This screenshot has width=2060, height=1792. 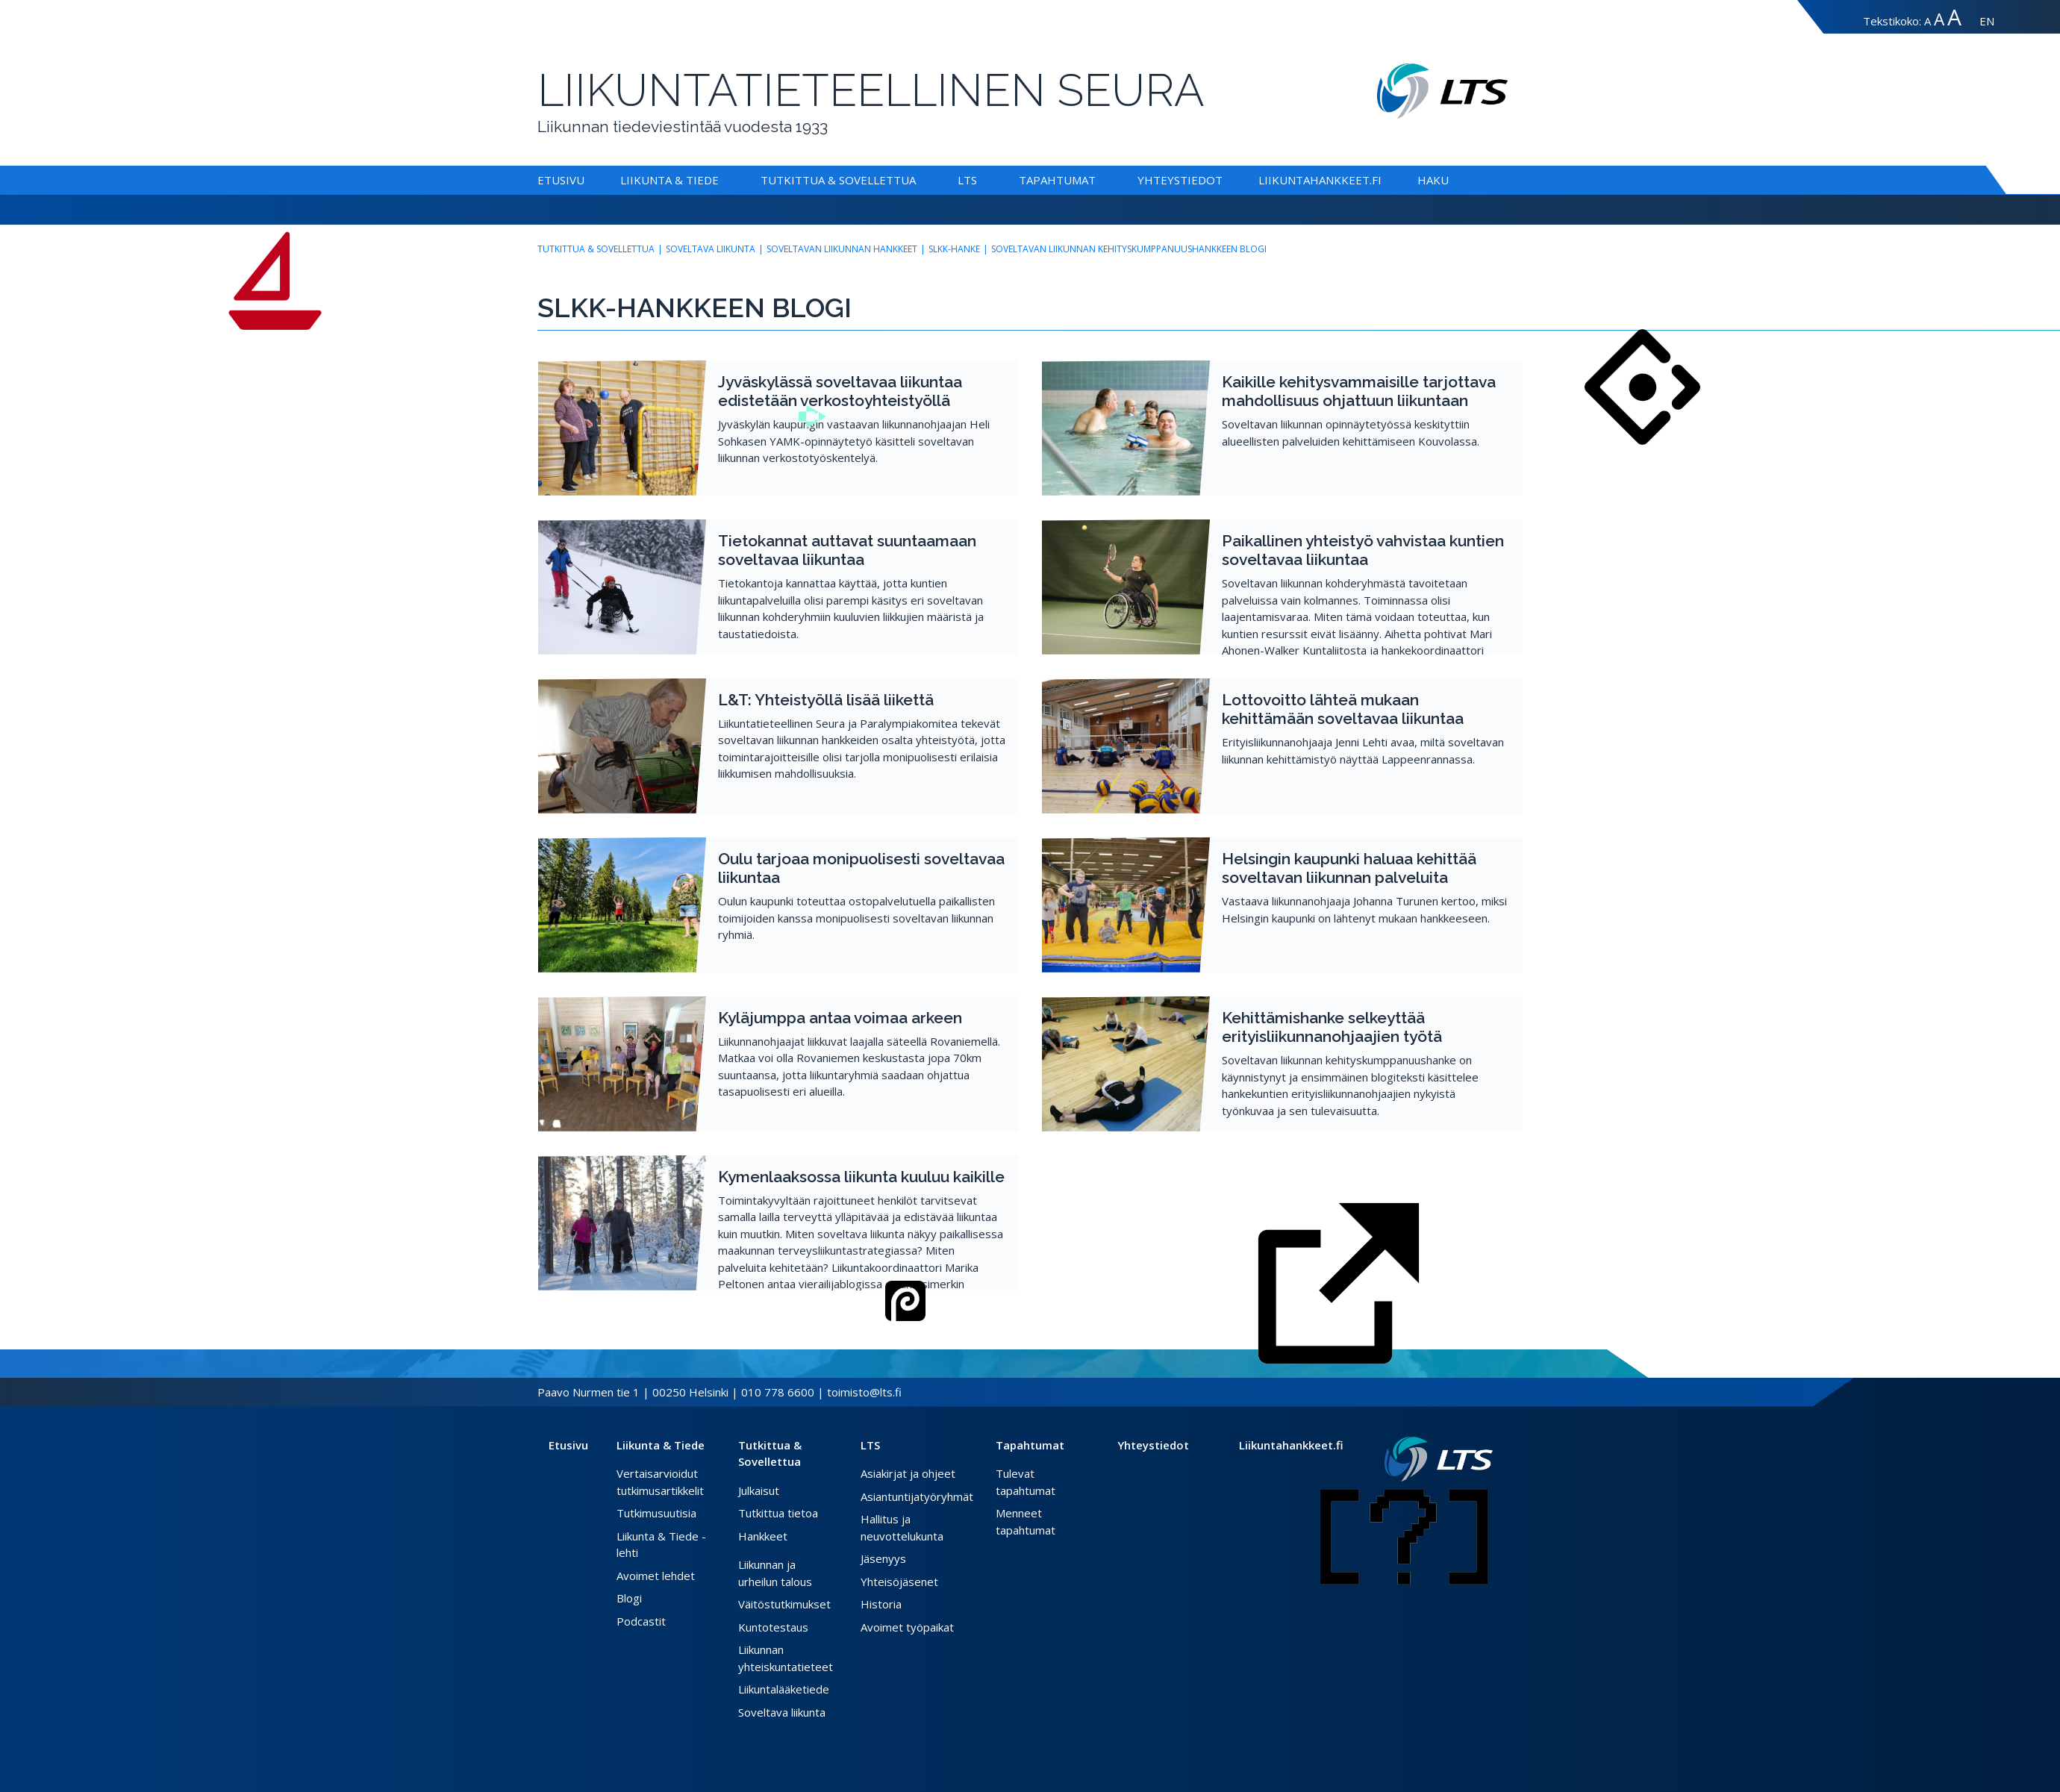 What do you see at coordinates (905, 1301) in the screenshot?
I see `open Photopea image editor` at bounding box center [905, 1301].